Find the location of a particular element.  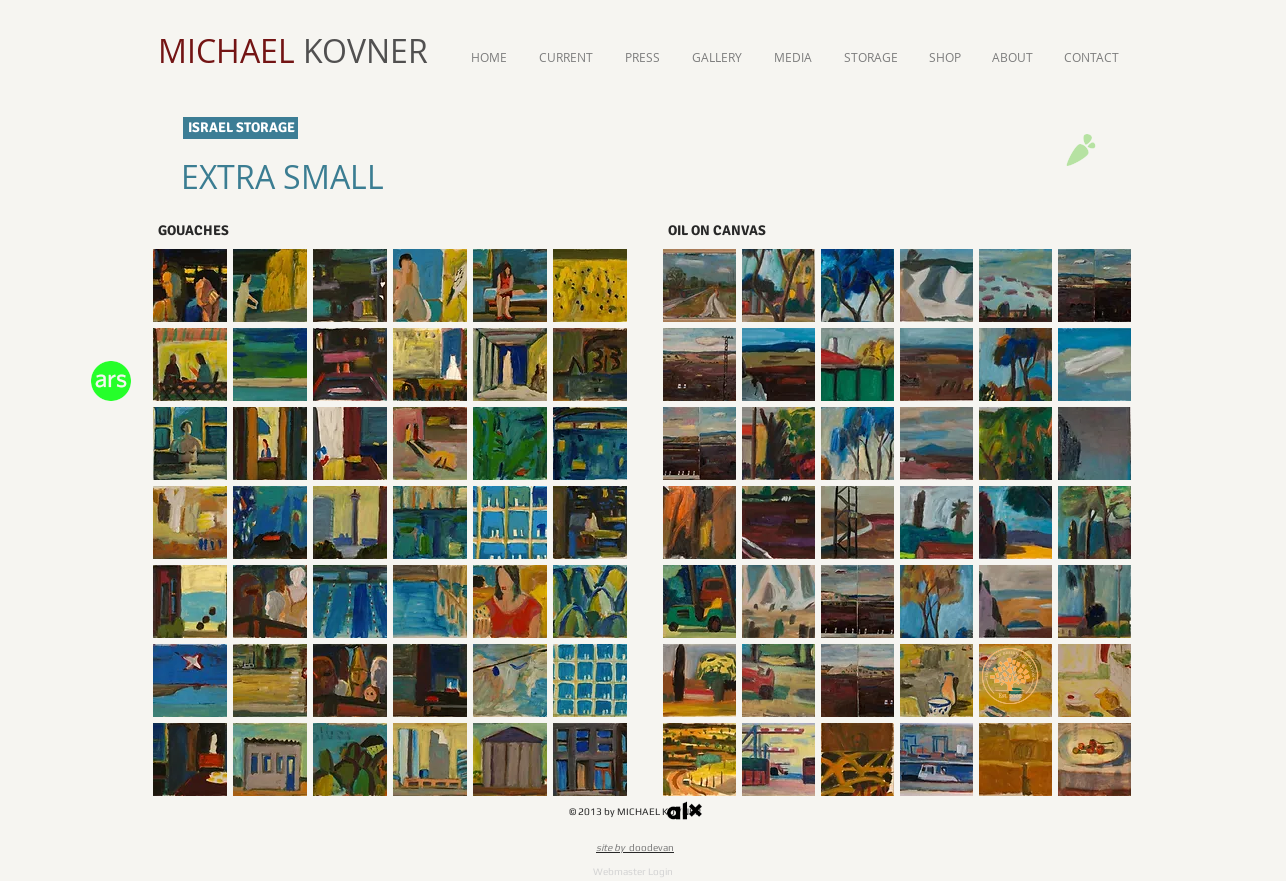

visit the Interaction Design Foundation website is located at coordinates (1010, 676).